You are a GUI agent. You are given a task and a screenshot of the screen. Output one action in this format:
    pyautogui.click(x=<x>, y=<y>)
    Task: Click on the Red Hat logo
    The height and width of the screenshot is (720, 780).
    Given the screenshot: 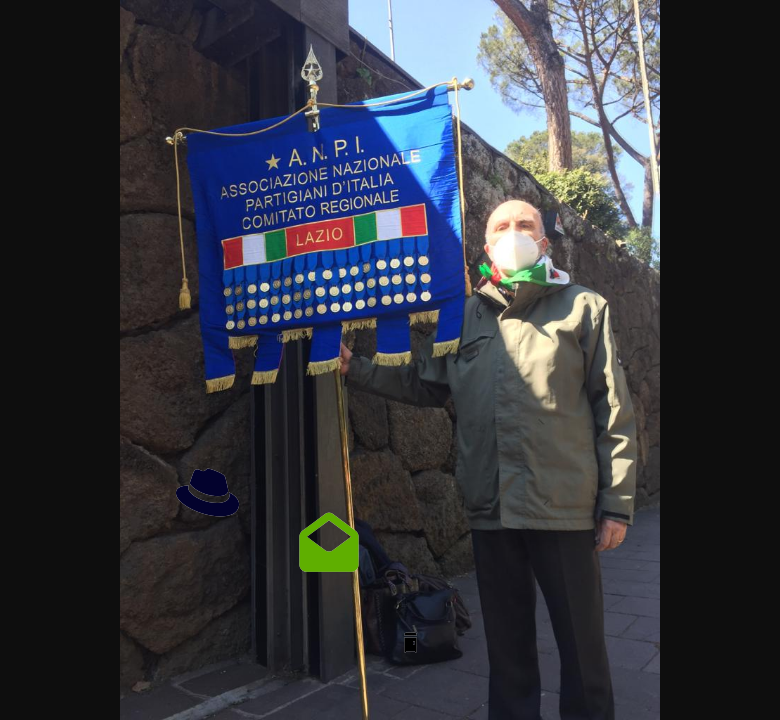 What is the action you would take?
    pyautogui.click(x=207, y=492)
    